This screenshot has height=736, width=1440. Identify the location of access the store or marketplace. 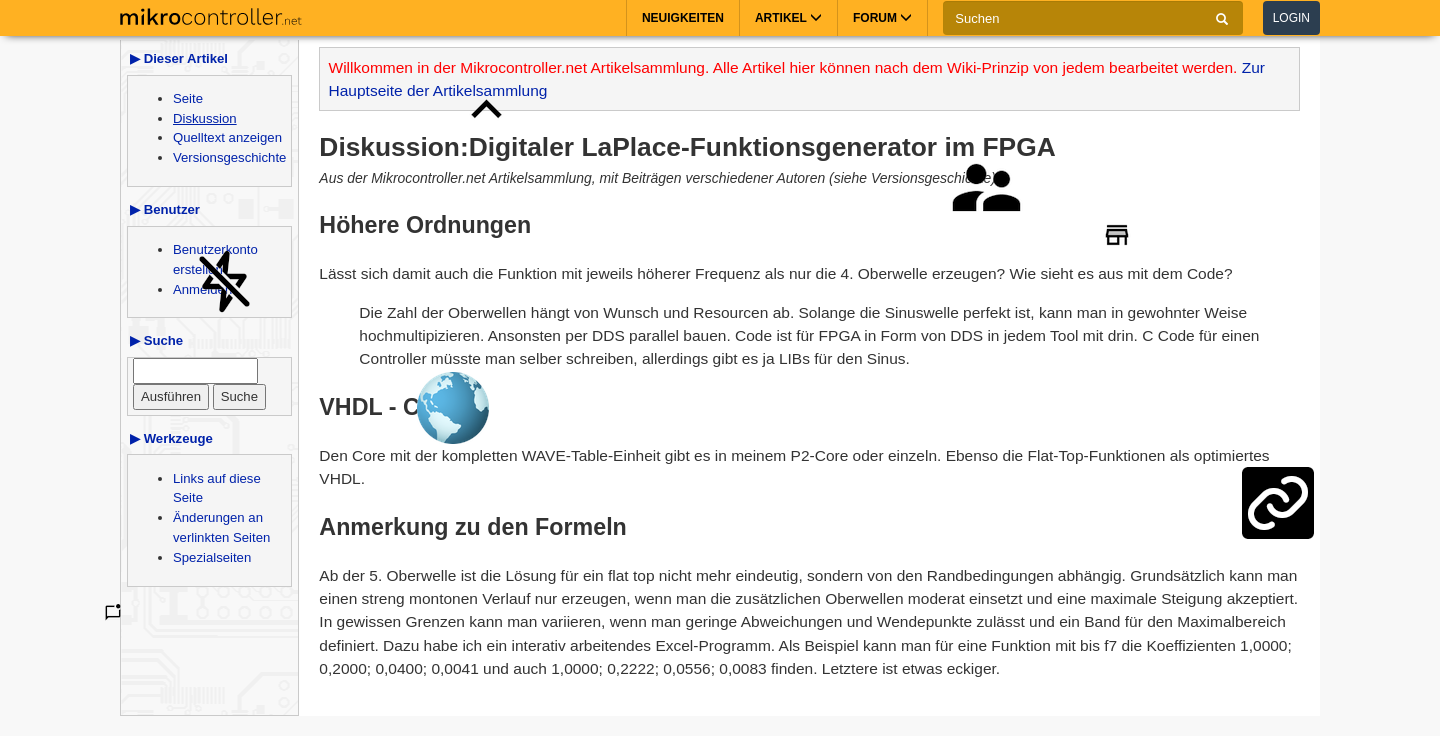
(1117, 235).